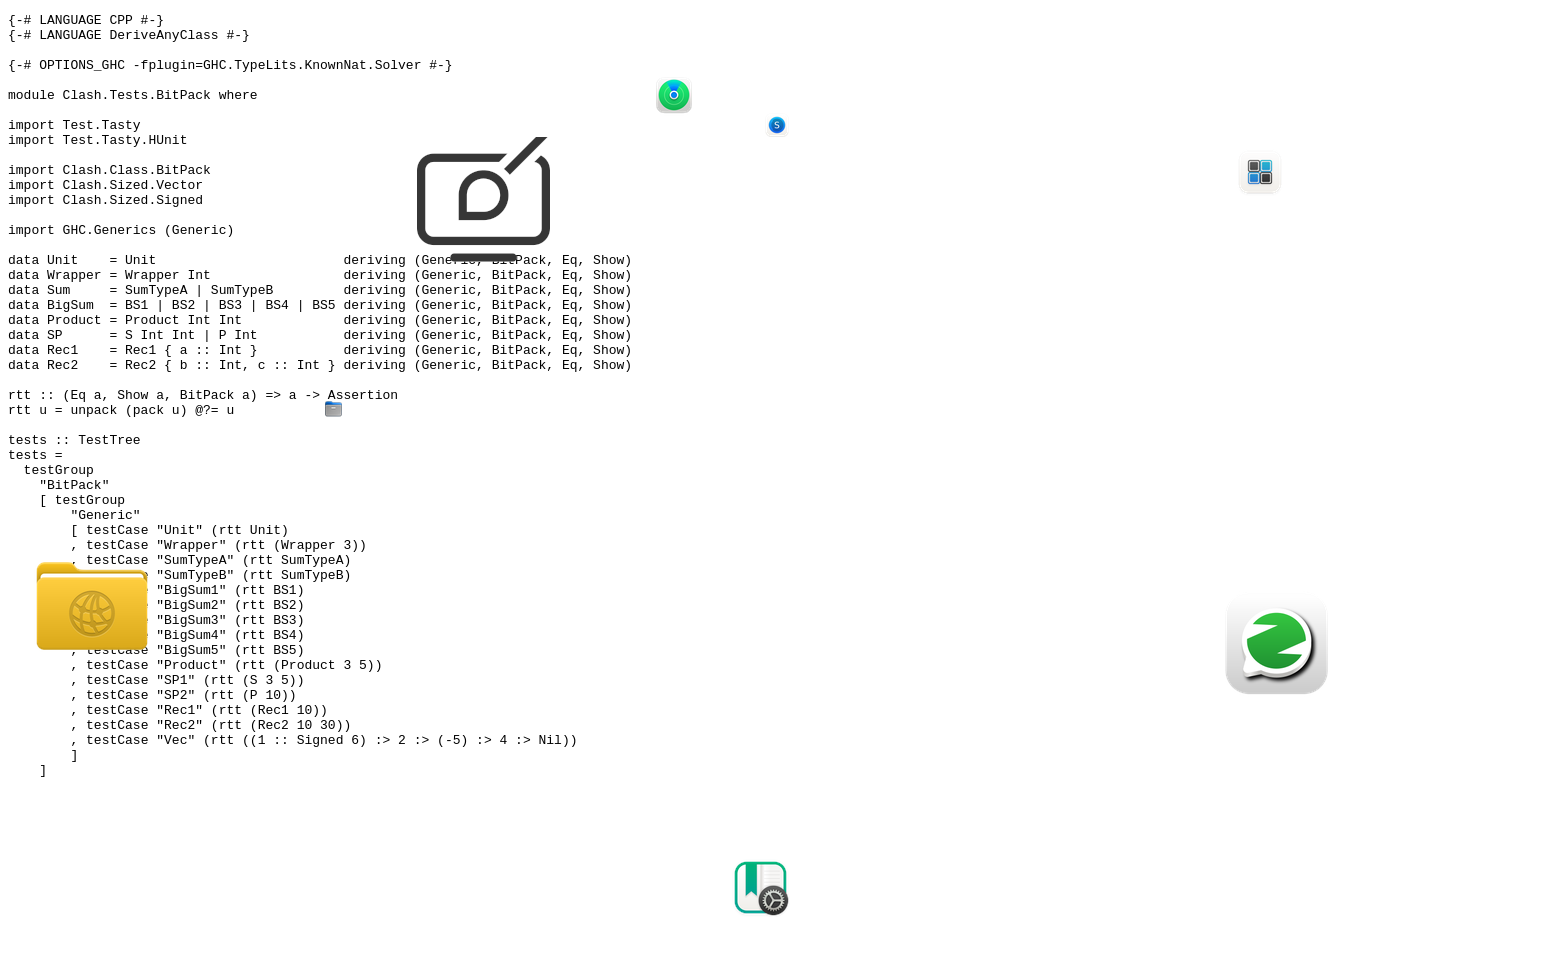  What do you see at coordinates (92, 606) in the screenshot?
I see `folder containing HTML or web files` at bounding box center [92, 606].